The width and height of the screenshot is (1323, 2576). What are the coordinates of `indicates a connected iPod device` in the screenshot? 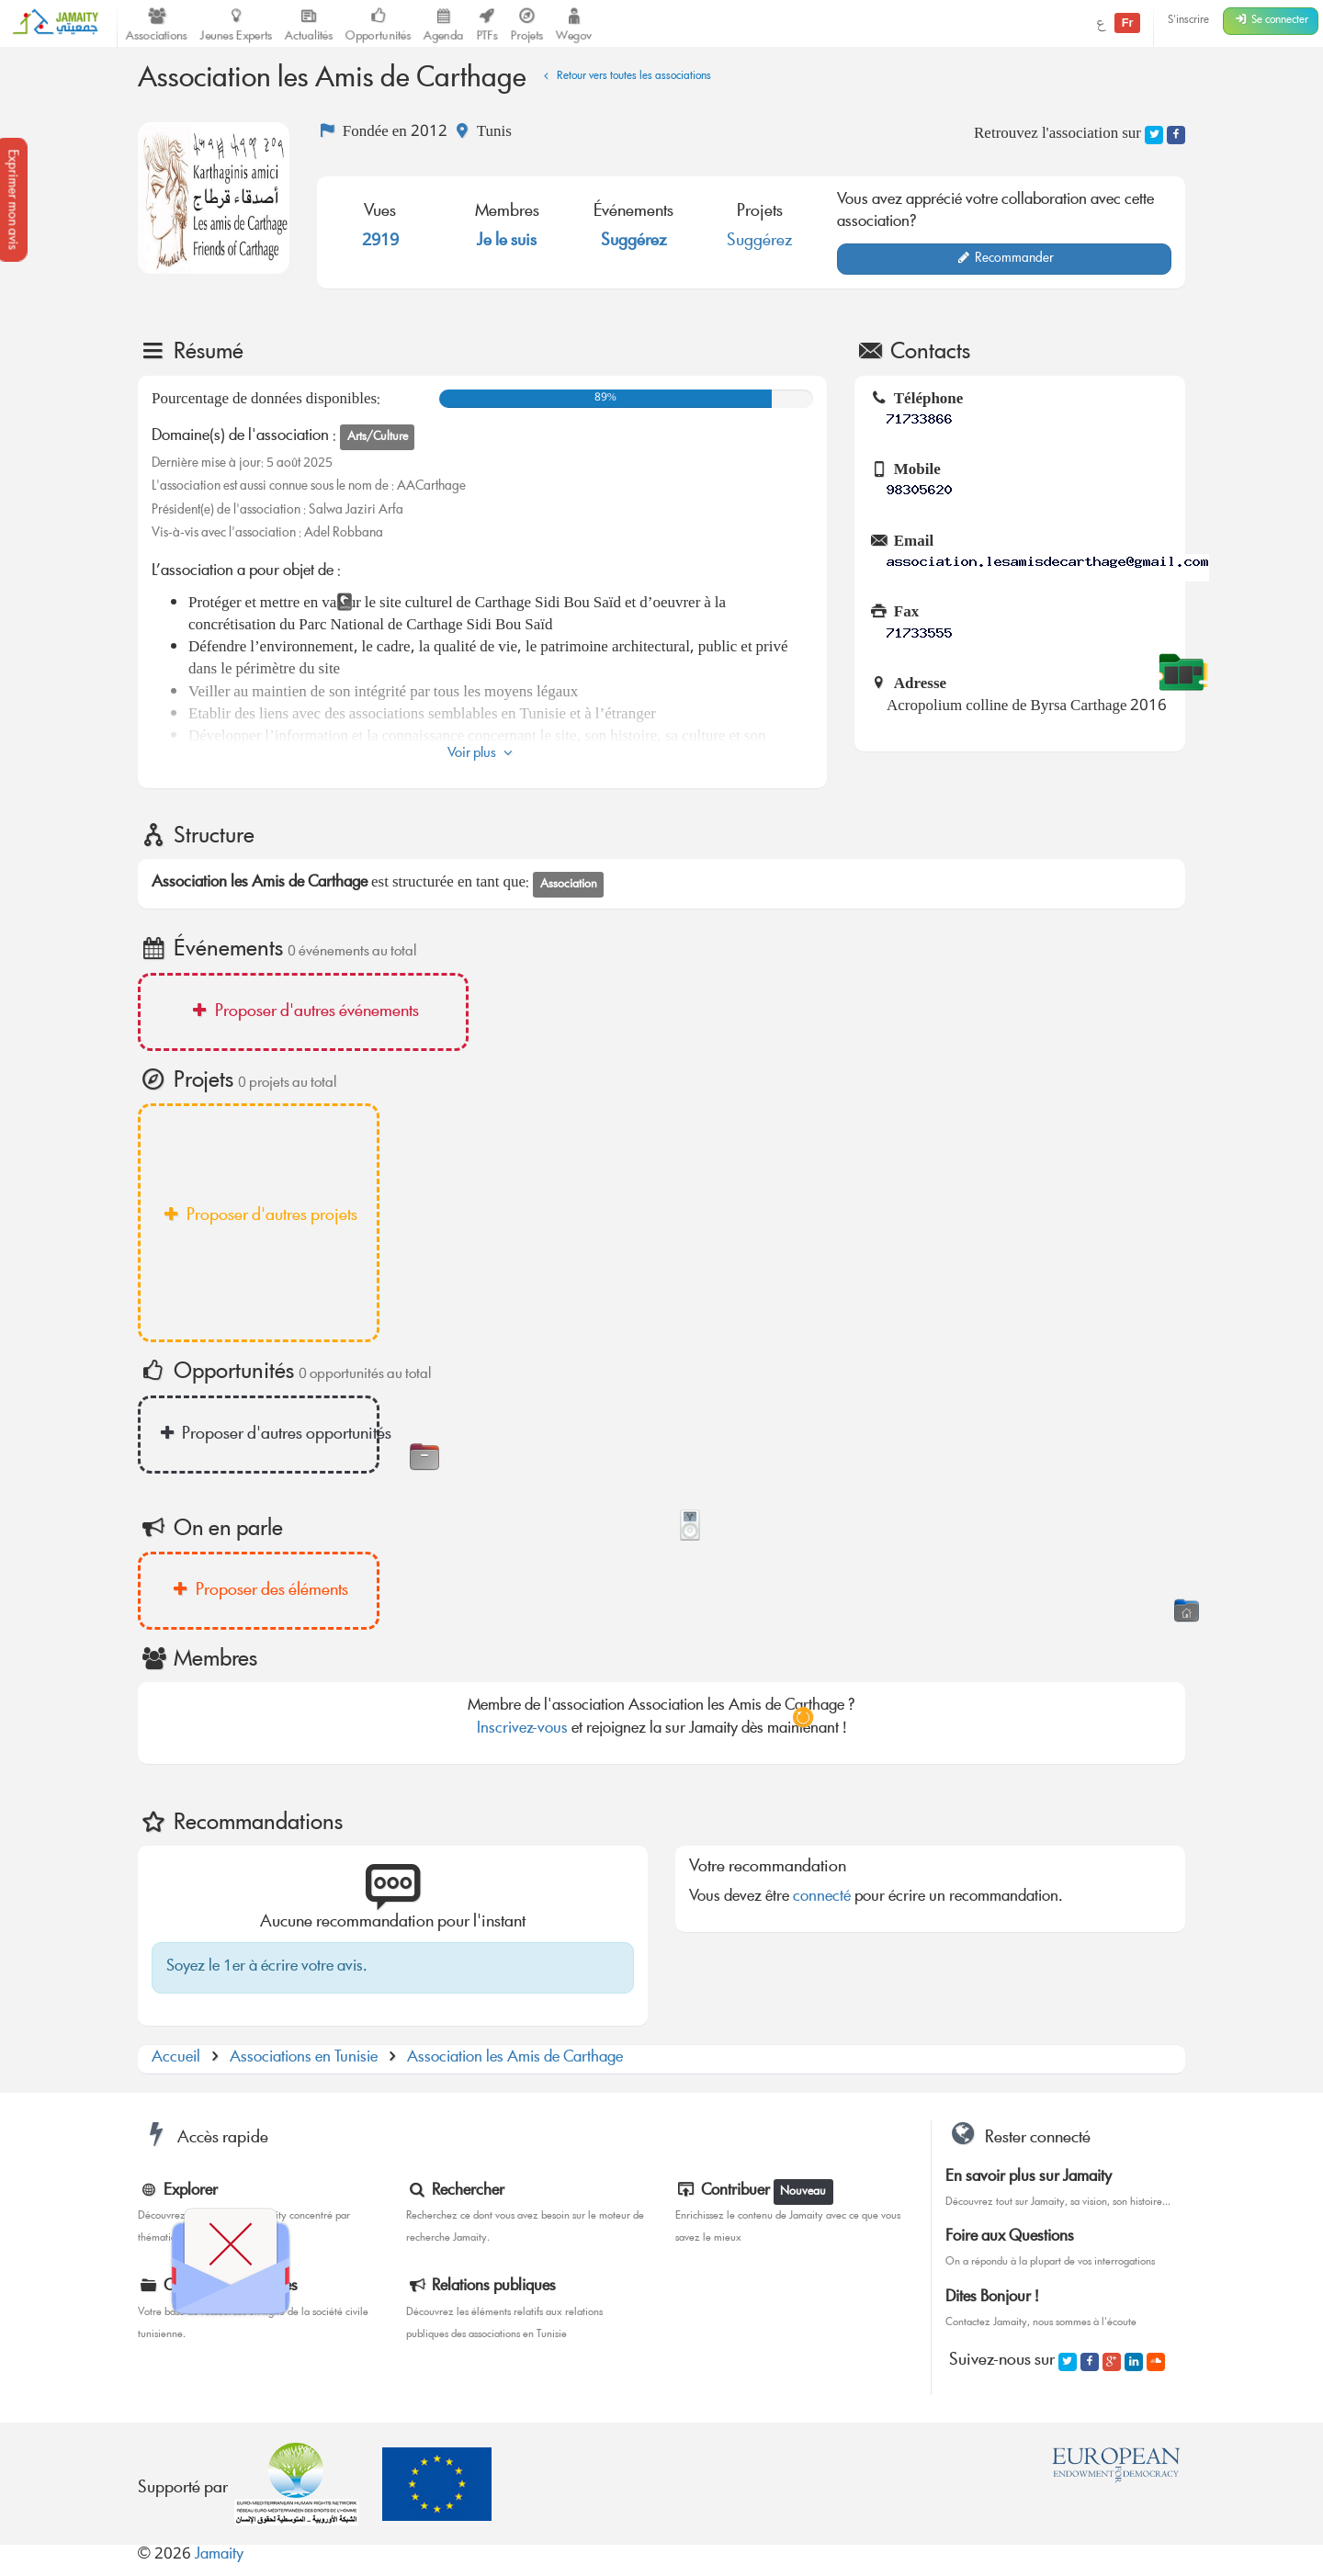 It's located at (690, 1525).